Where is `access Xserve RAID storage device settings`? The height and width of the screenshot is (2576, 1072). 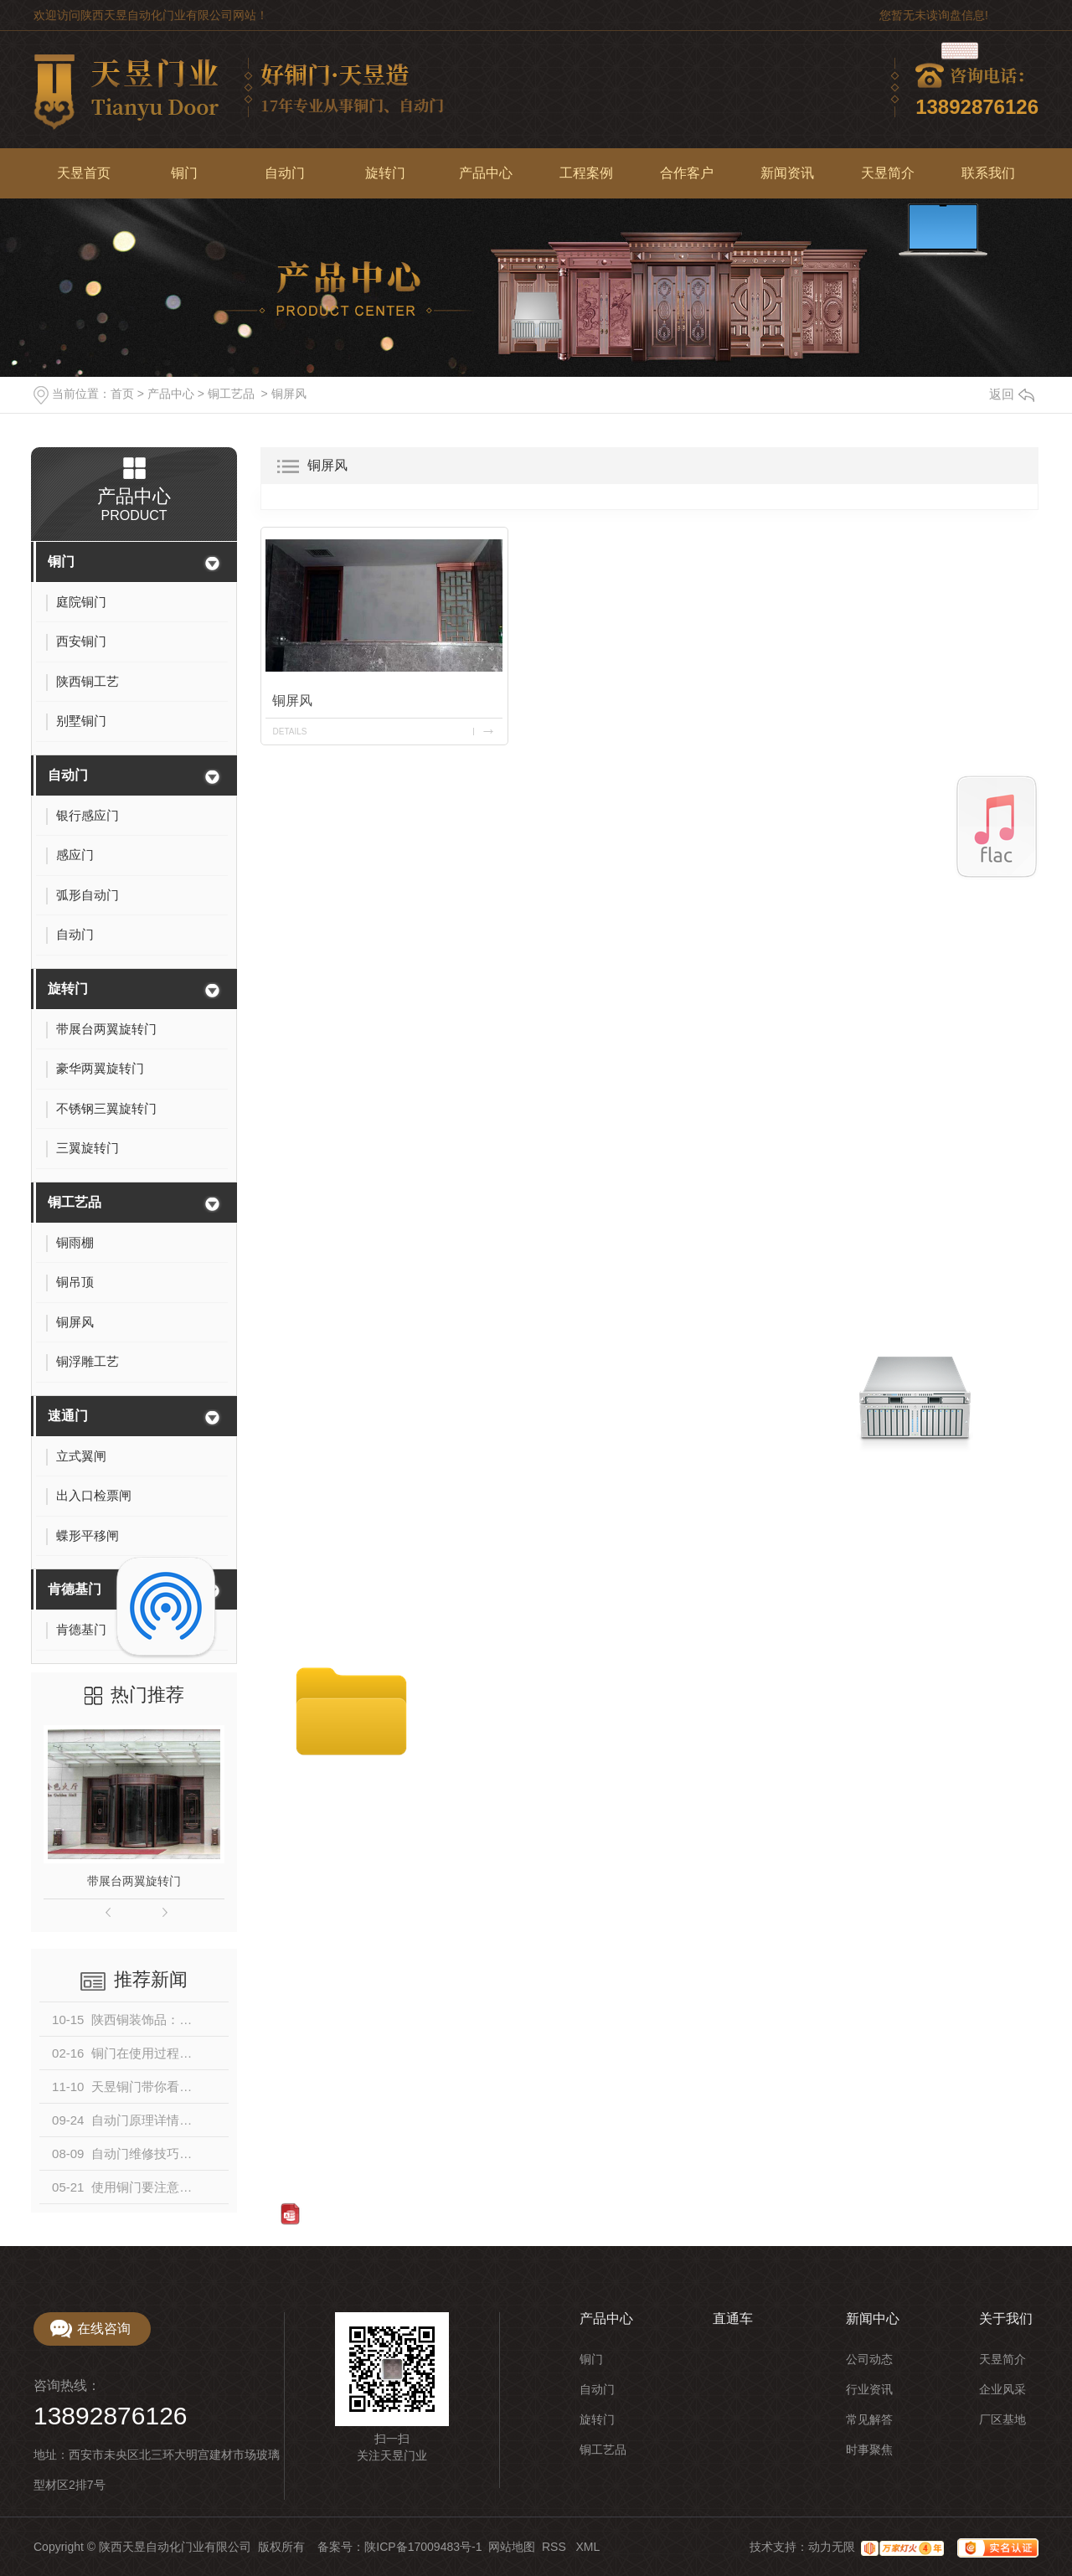 access Xserve RAID storage device settings is located at coordinates (537, 315).